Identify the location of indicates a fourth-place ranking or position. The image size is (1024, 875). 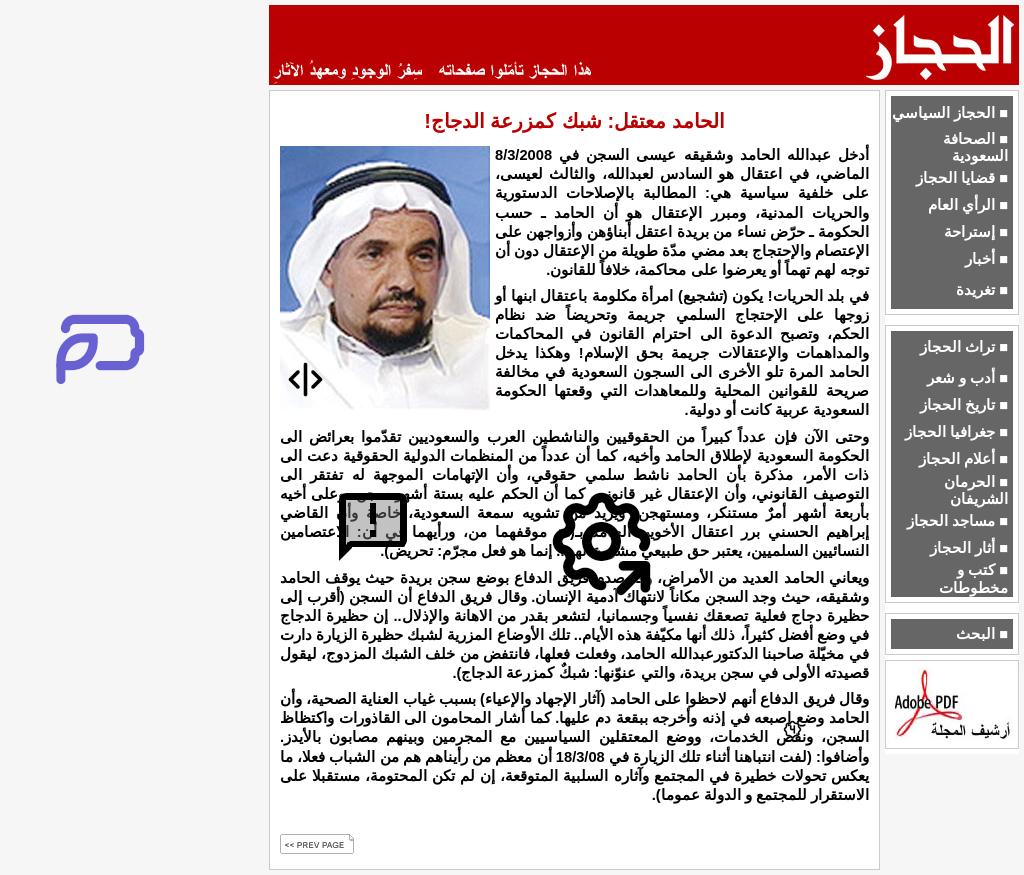
(792, 729).